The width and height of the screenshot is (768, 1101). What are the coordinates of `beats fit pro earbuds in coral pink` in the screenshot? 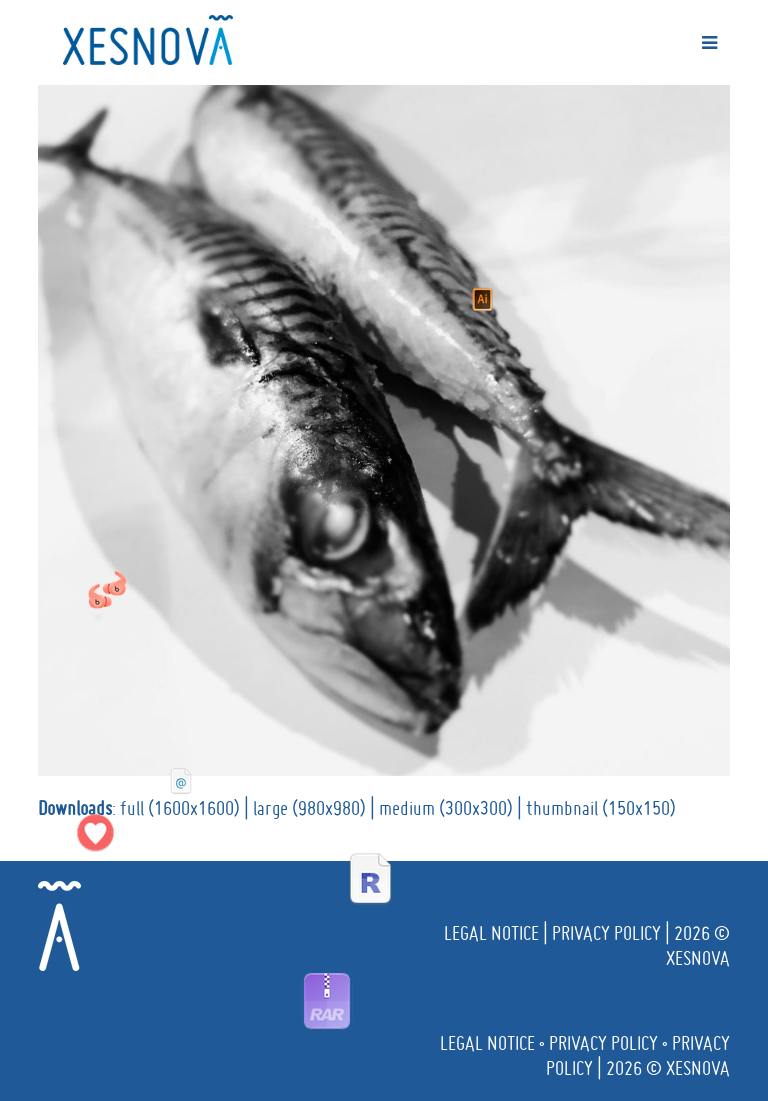 It's located at (107, 590).